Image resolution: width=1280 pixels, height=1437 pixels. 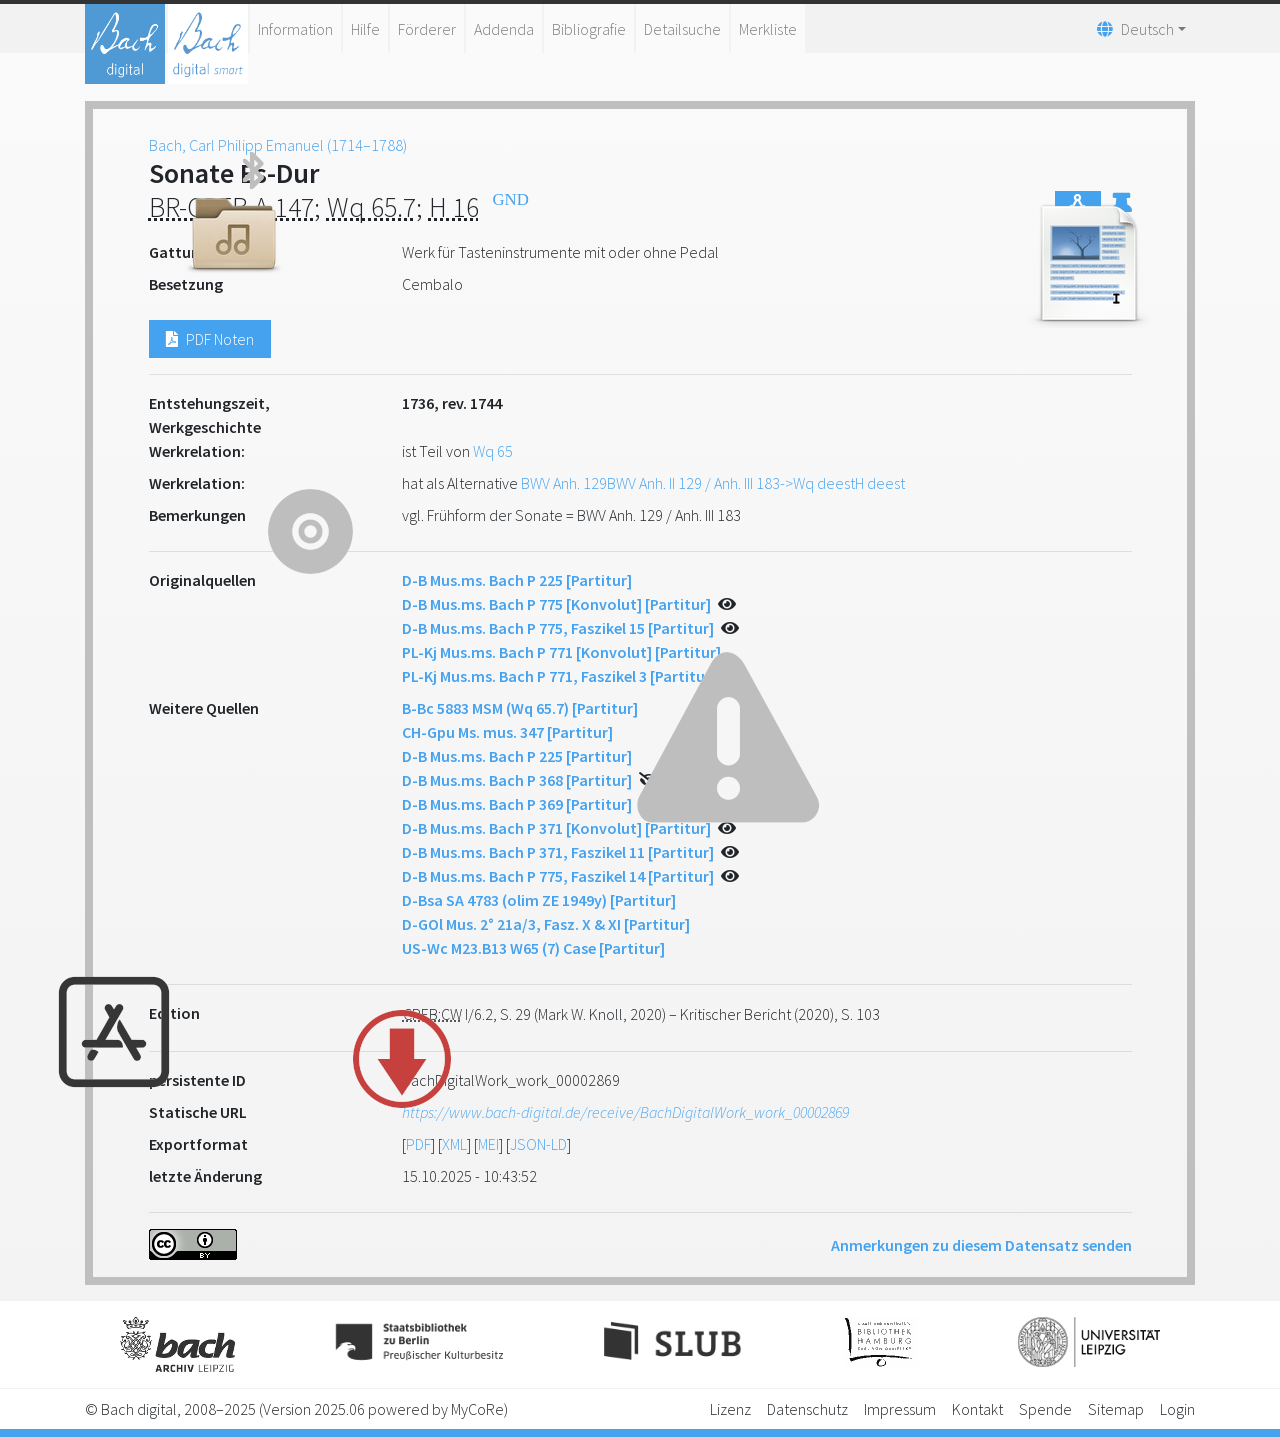 What do you see at coordinates (310, 531) in the screenshot?
I see `access DVD or optical disc drive` at bounding box center [310, 531].